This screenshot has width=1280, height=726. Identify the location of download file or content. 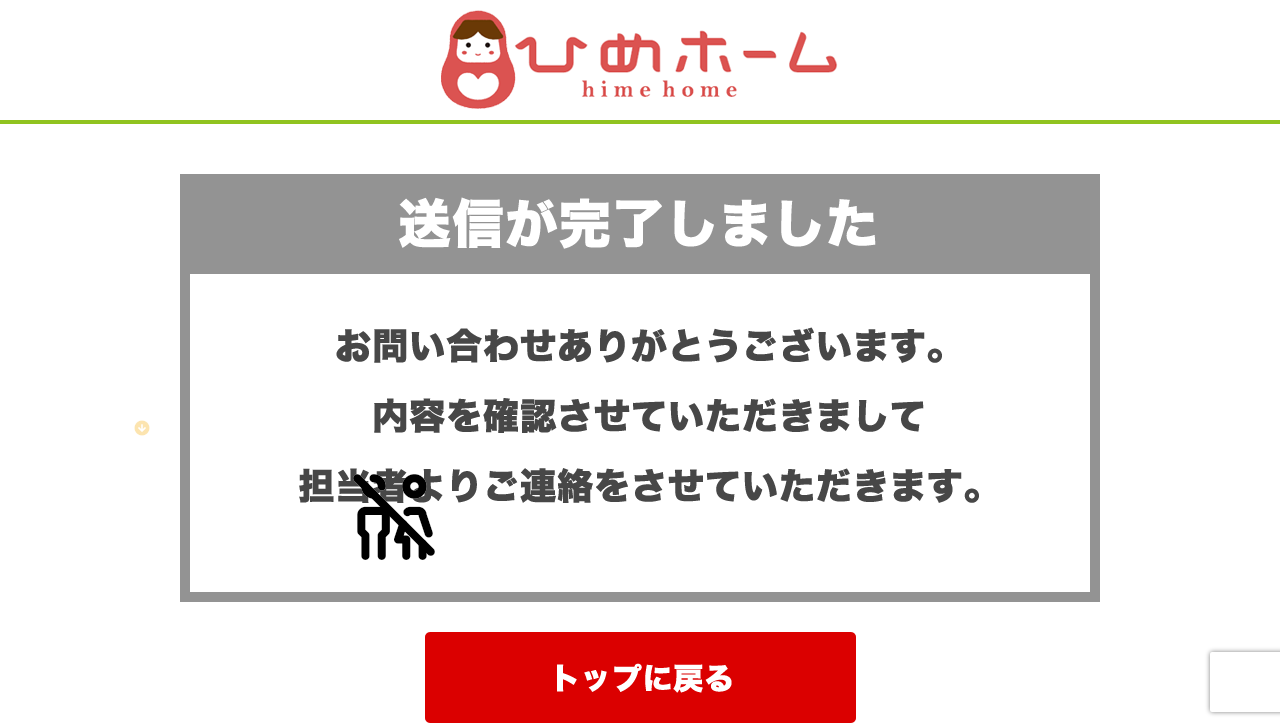
(142, 428).